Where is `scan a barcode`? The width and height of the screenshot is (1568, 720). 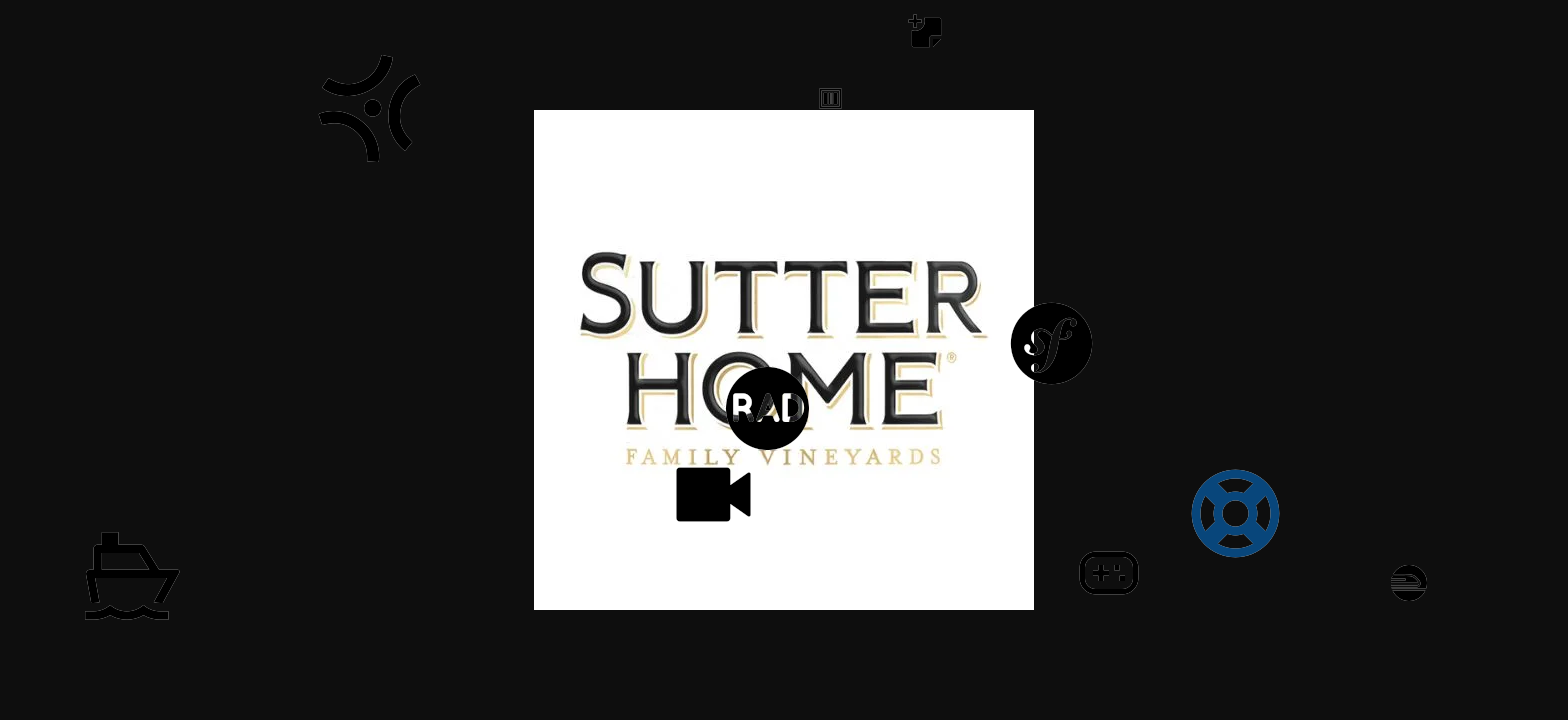
scan a barcode is located at coordinates (830, 98).